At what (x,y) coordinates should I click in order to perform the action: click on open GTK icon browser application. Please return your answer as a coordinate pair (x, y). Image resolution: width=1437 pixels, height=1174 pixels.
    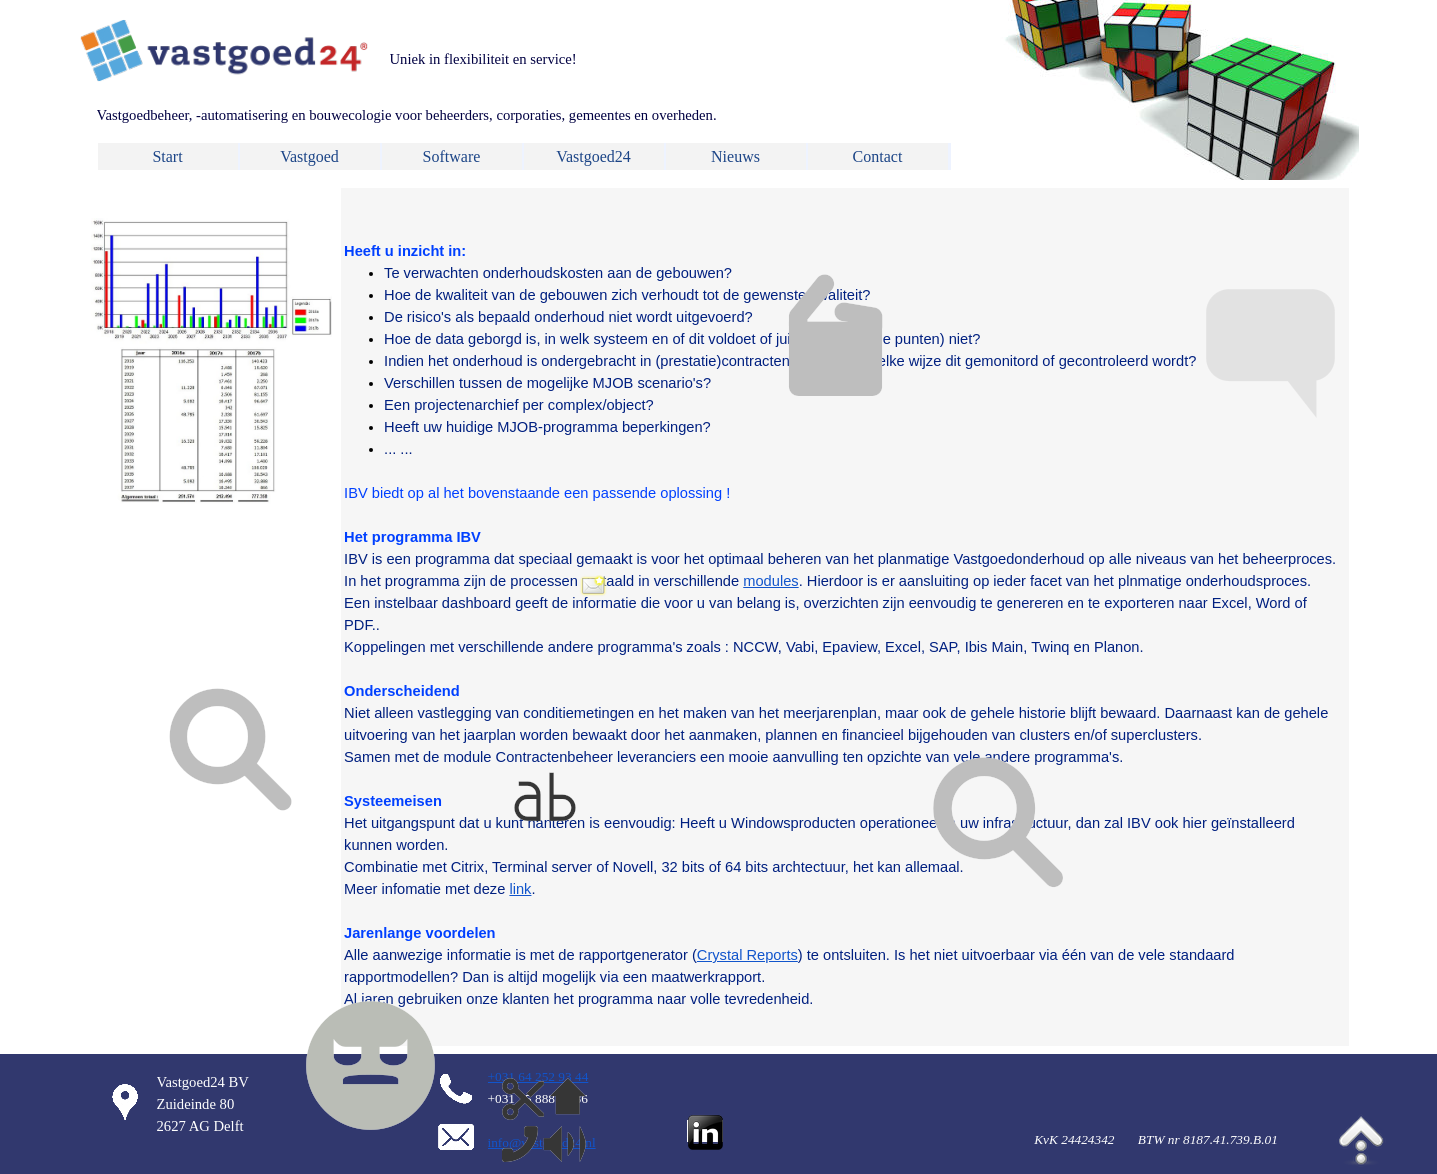
    Looking at the image, I should click on (544, 1120).